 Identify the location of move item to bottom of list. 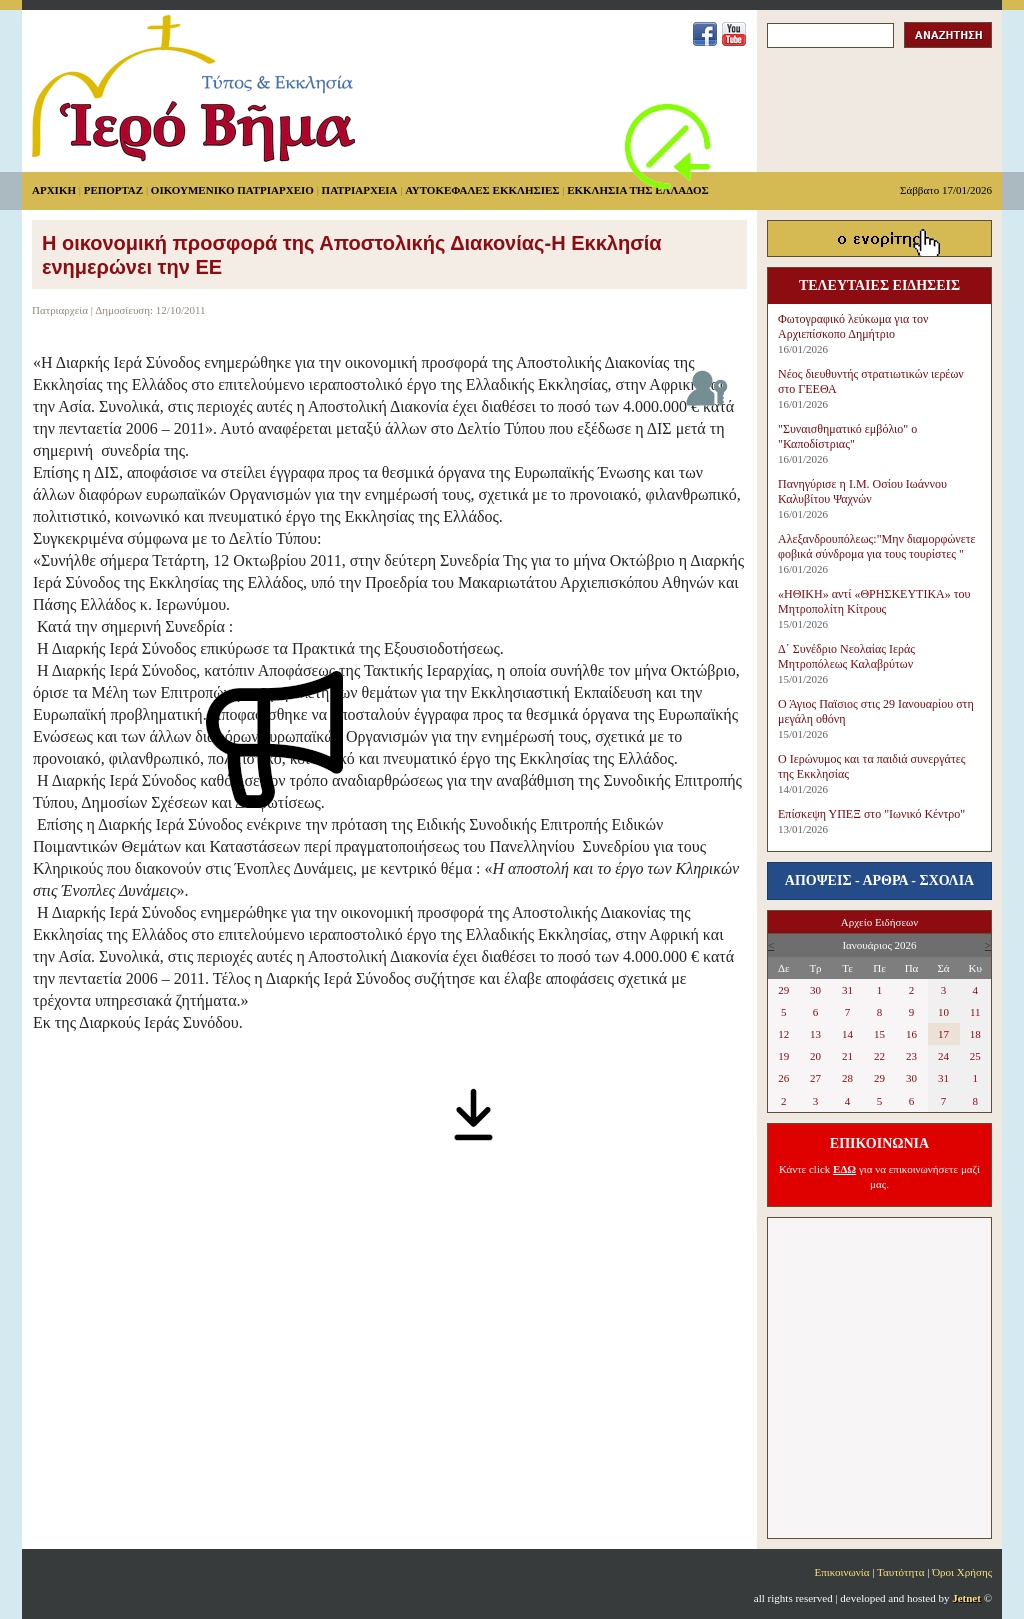
(473, 1115).